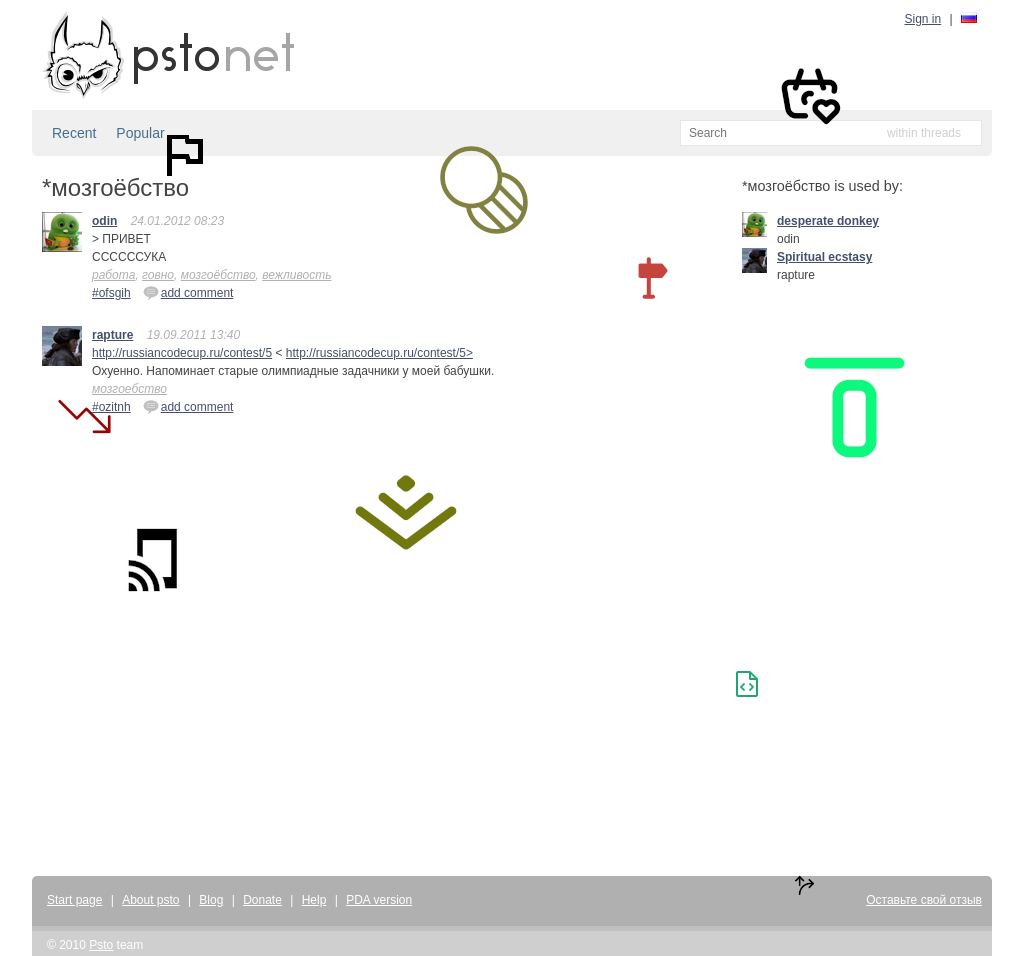 This screenshot has height=956, width=1024. I want to click on juejin developer community logo, so click(406, 511).